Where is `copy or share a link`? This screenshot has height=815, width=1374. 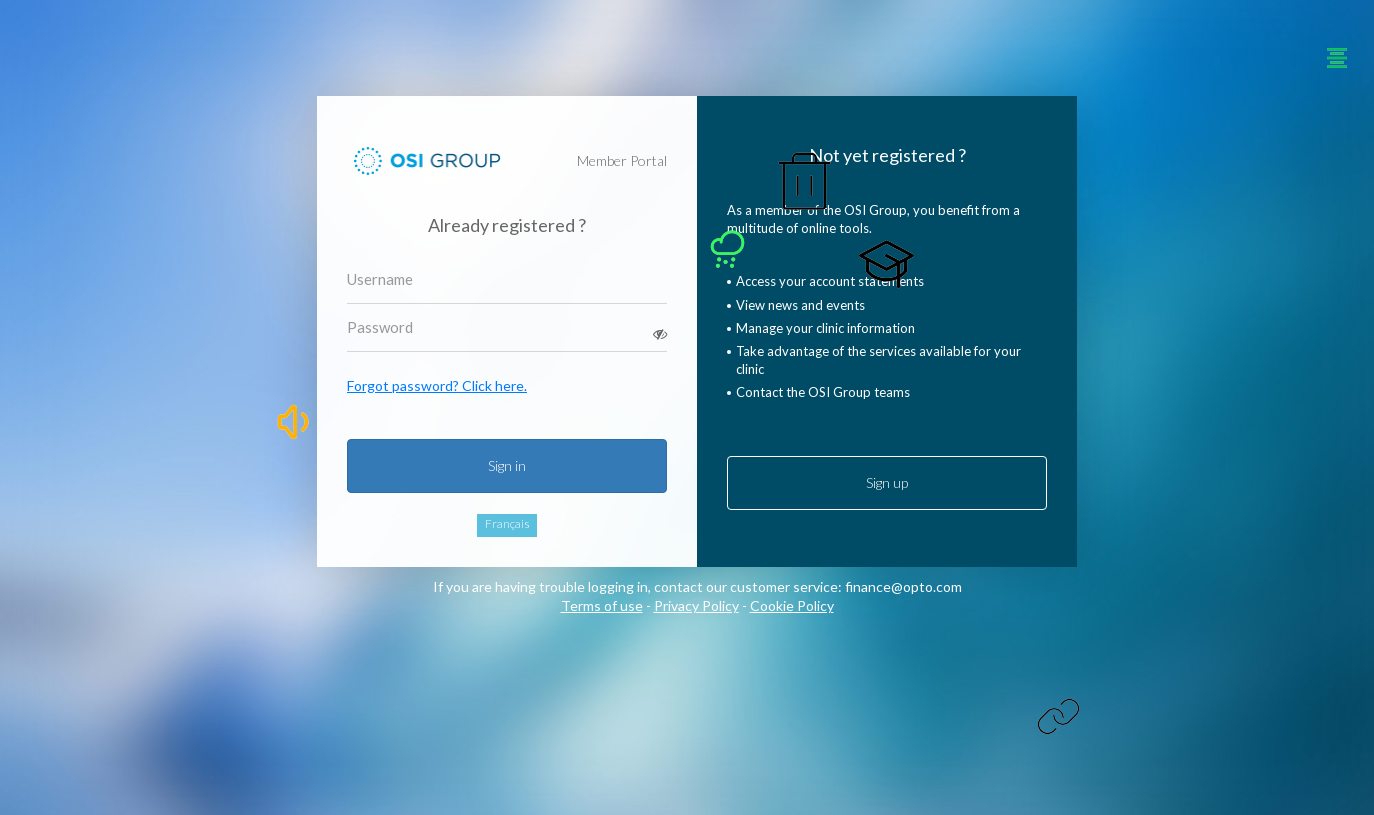 copy or share a link is located at coordinates (1058, 716).